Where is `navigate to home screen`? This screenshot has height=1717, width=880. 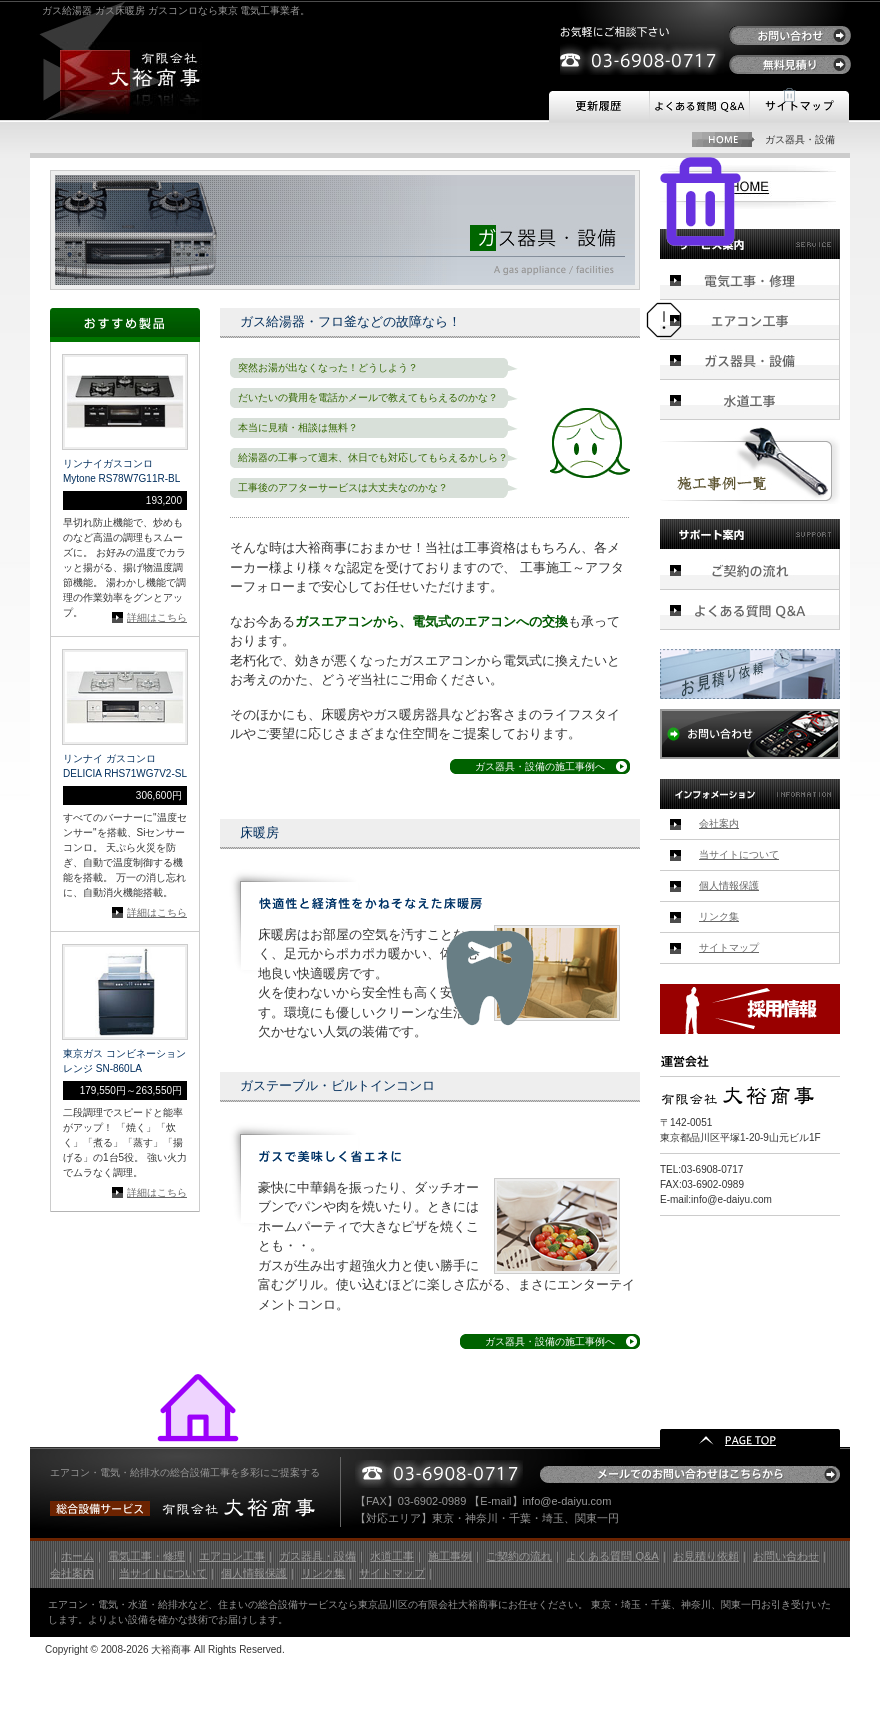
navigate to home screen is located at coordinates (198, 1409).